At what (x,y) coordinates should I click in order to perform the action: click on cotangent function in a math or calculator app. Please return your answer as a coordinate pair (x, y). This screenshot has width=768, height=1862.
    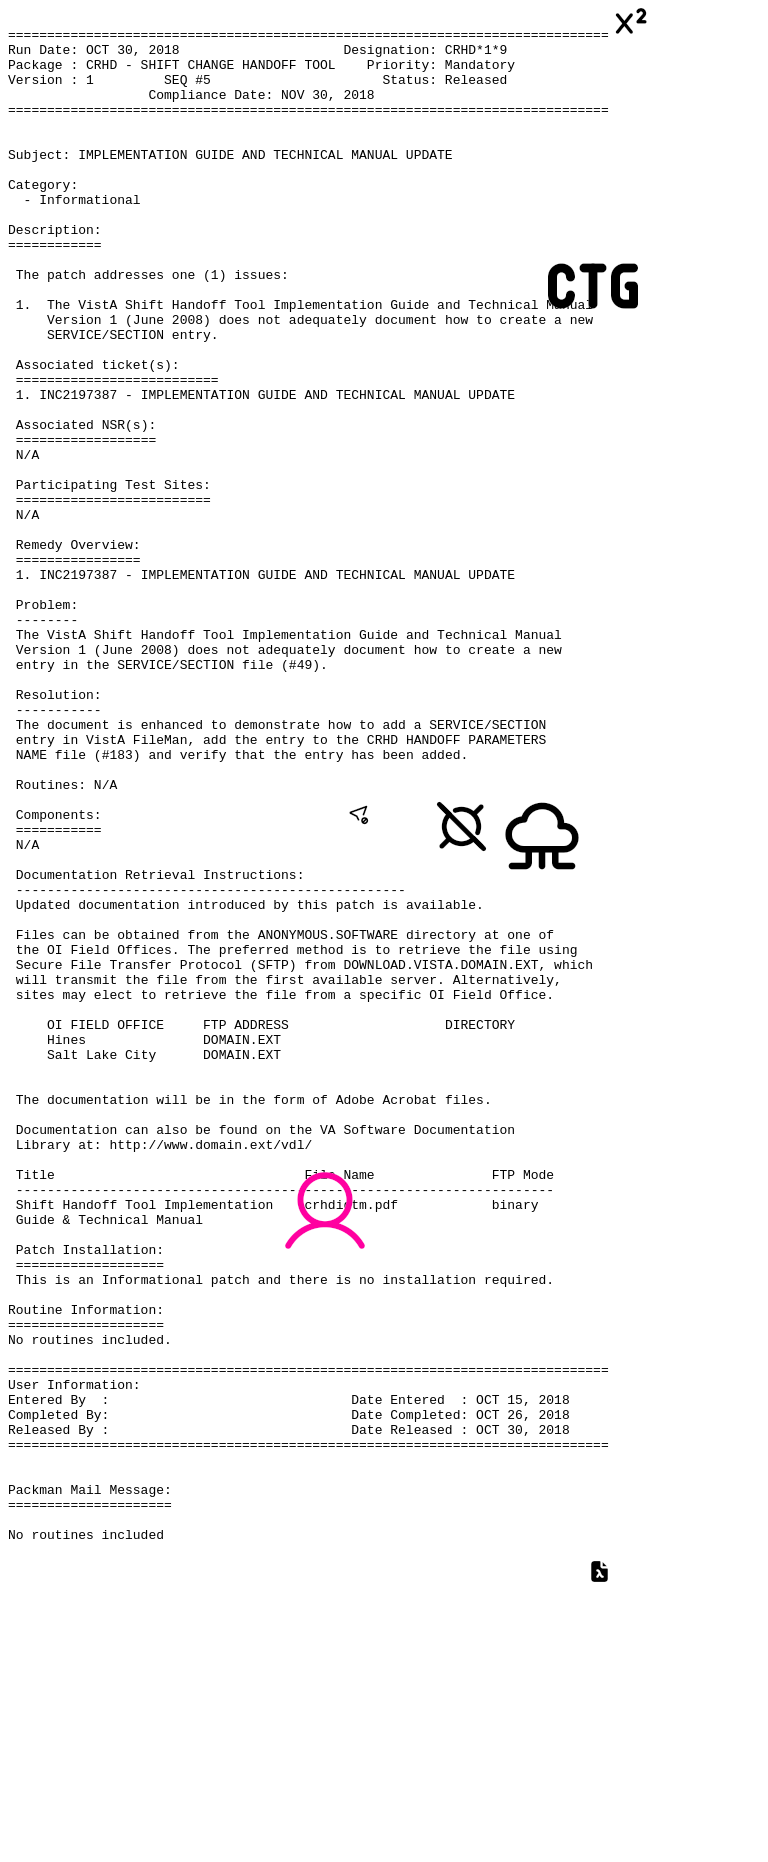
    Looking at the image, I should click on (593, 286).